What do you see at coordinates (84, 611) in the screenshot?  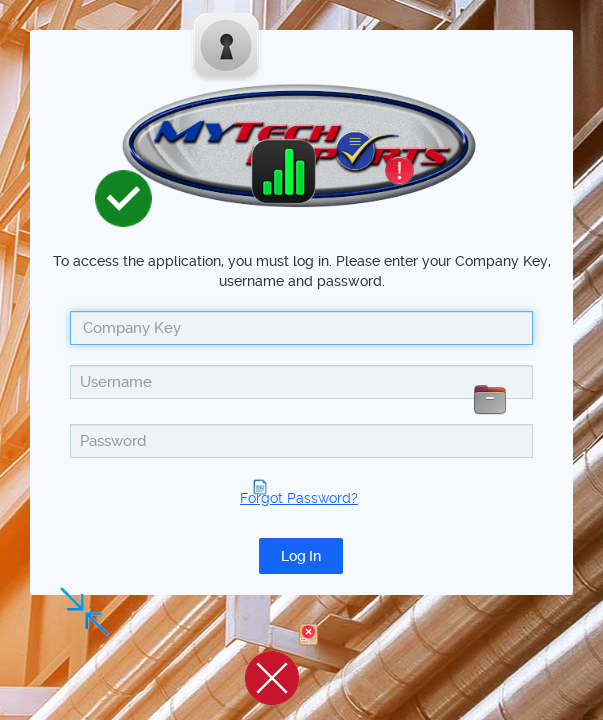 I see `compress or reduce file size` at bounding box center [84, 611].